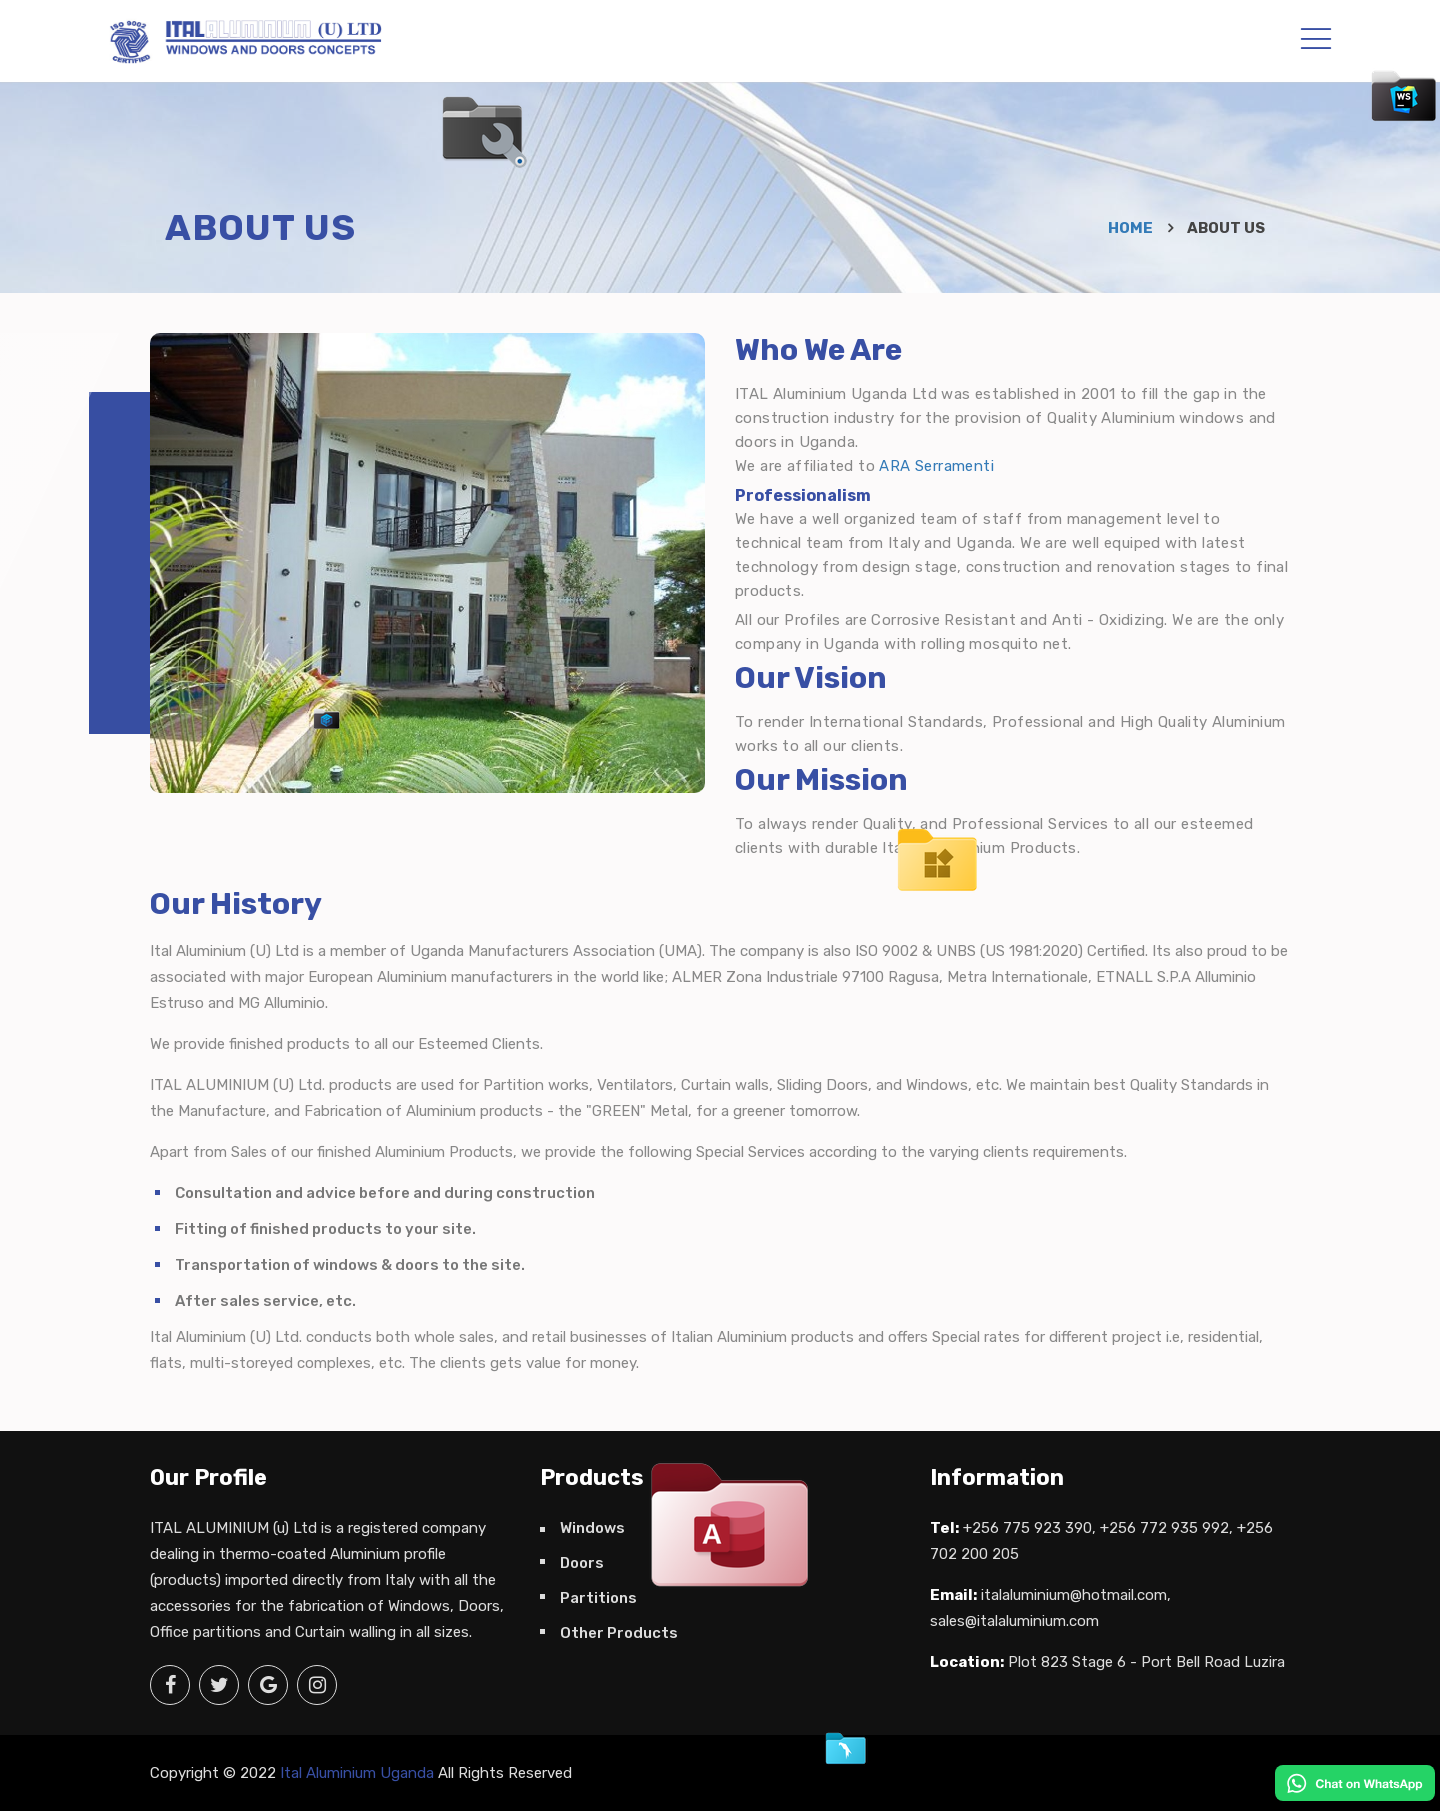 This screenshot has width=1440, height=1811. Describe the element at coordinates (845, 1749) in the screenshot. I see `open parrot os system folder` at that location.